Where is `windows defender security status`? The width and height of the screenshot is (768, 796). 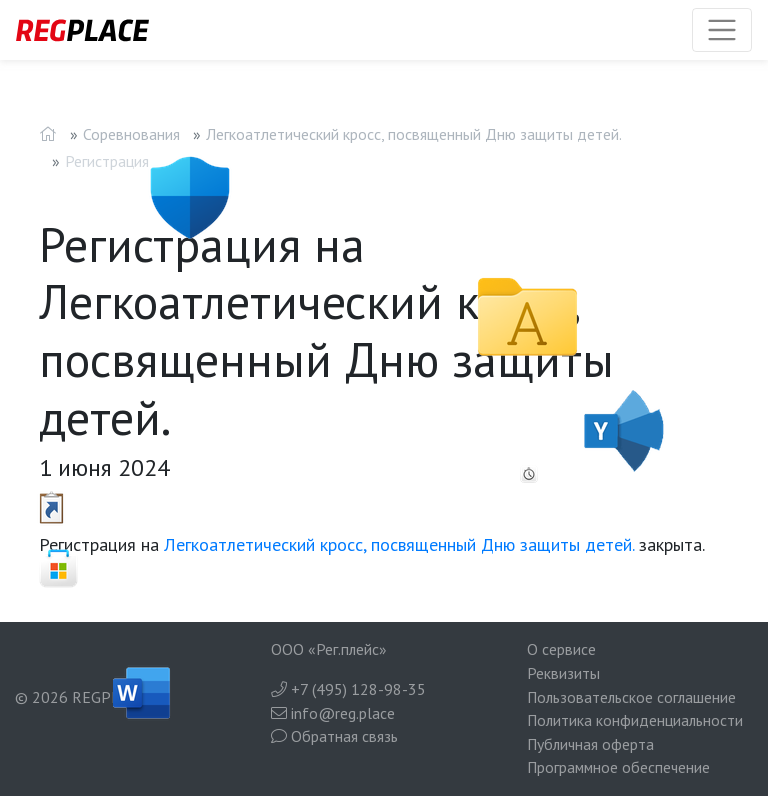 windows defender security status is located at coordinates (190, 198).